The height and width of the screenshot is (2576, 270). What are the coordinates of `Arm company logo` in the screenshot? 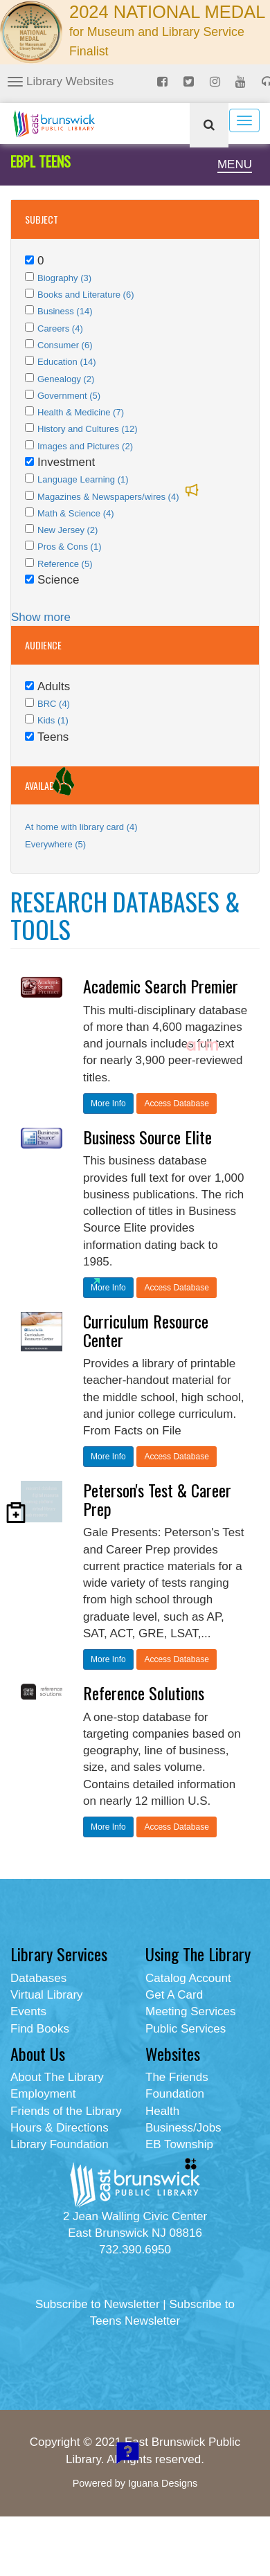 It's located at (202, 1046).